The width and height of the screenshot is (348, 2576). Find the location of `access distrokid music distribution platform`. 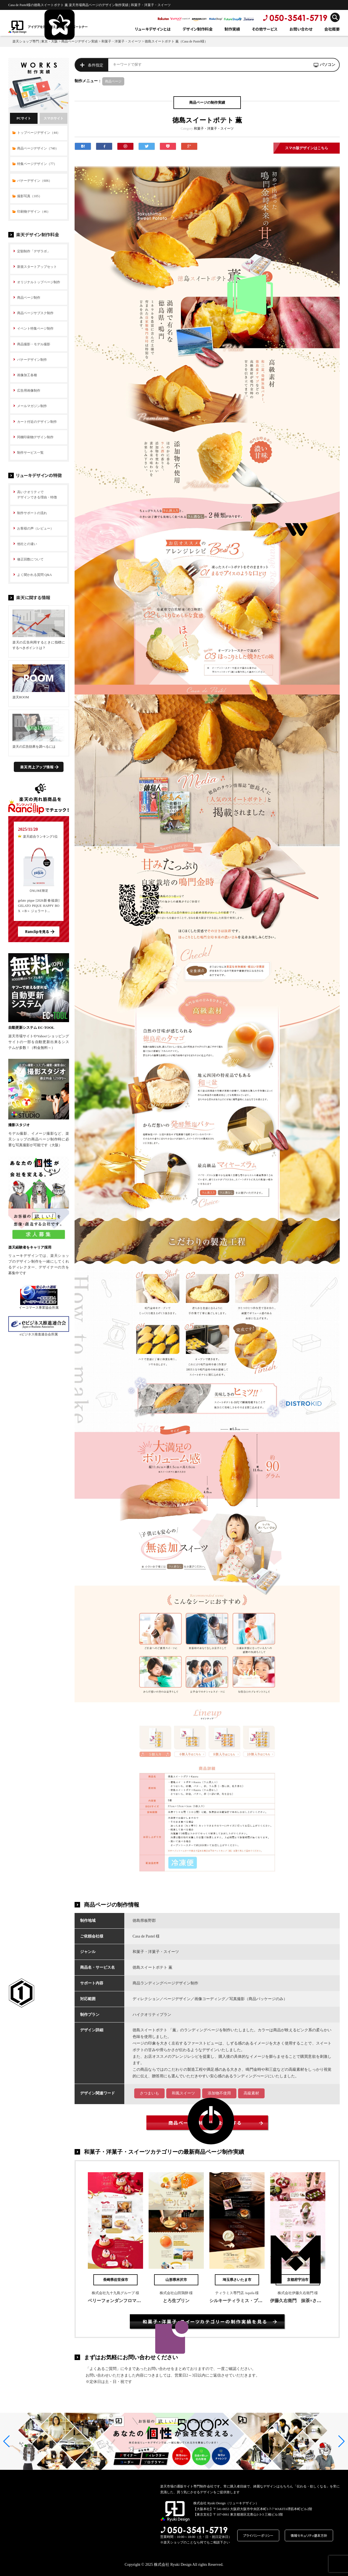

access distrokid music distribution platform is located at coordinates (304, 1404).